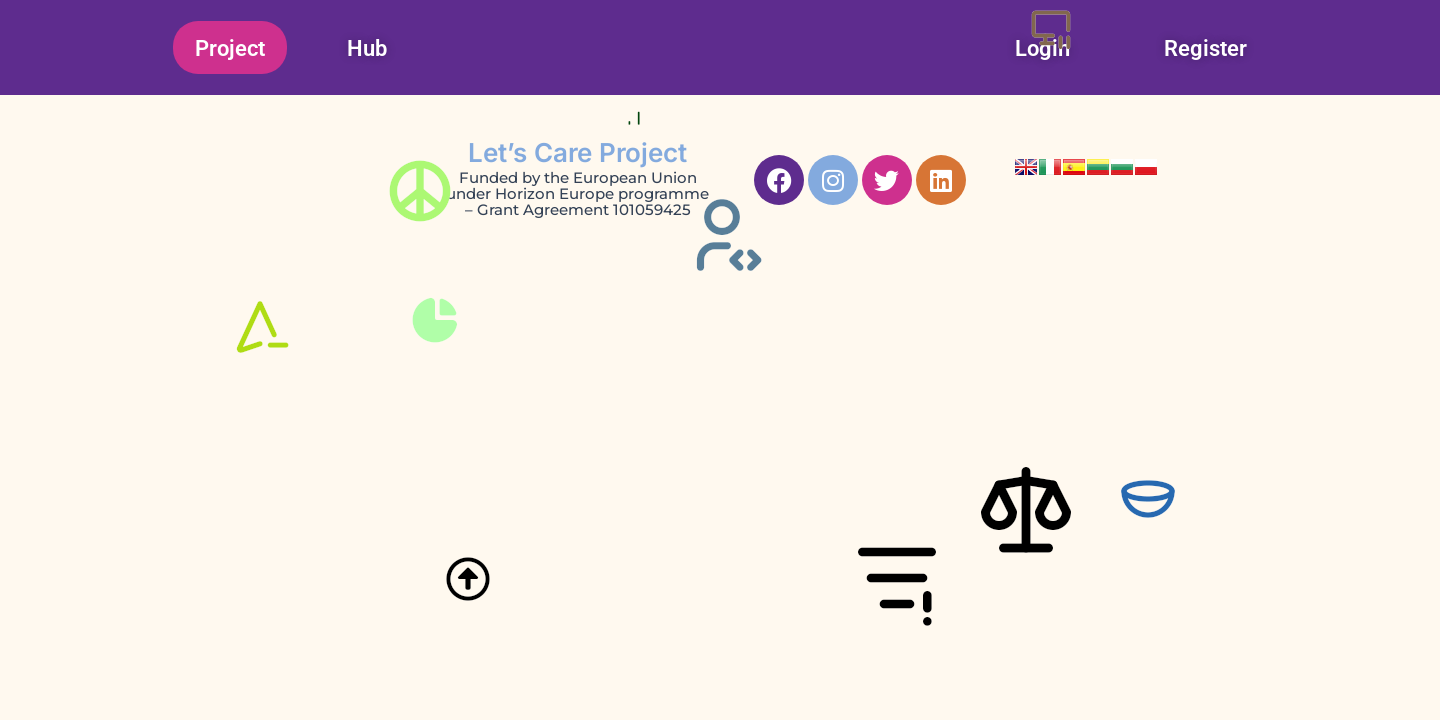  What do you see at coordinates (897, 578) in the screenshot?
I see `filter settings require attention` at bounding box center [897, 578].